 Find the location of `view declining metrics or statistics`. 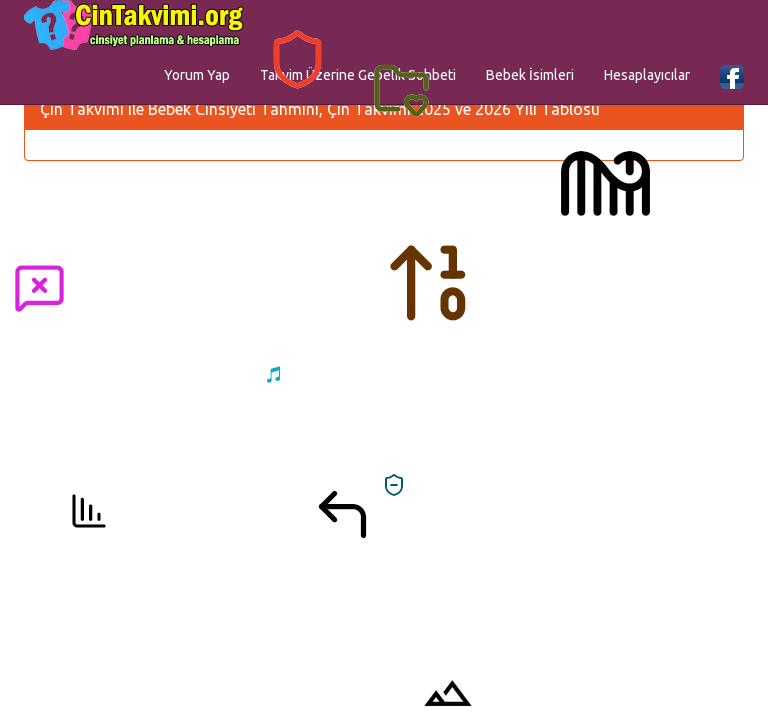

view declining metrics or statistics is located at coordinates (89, 511).